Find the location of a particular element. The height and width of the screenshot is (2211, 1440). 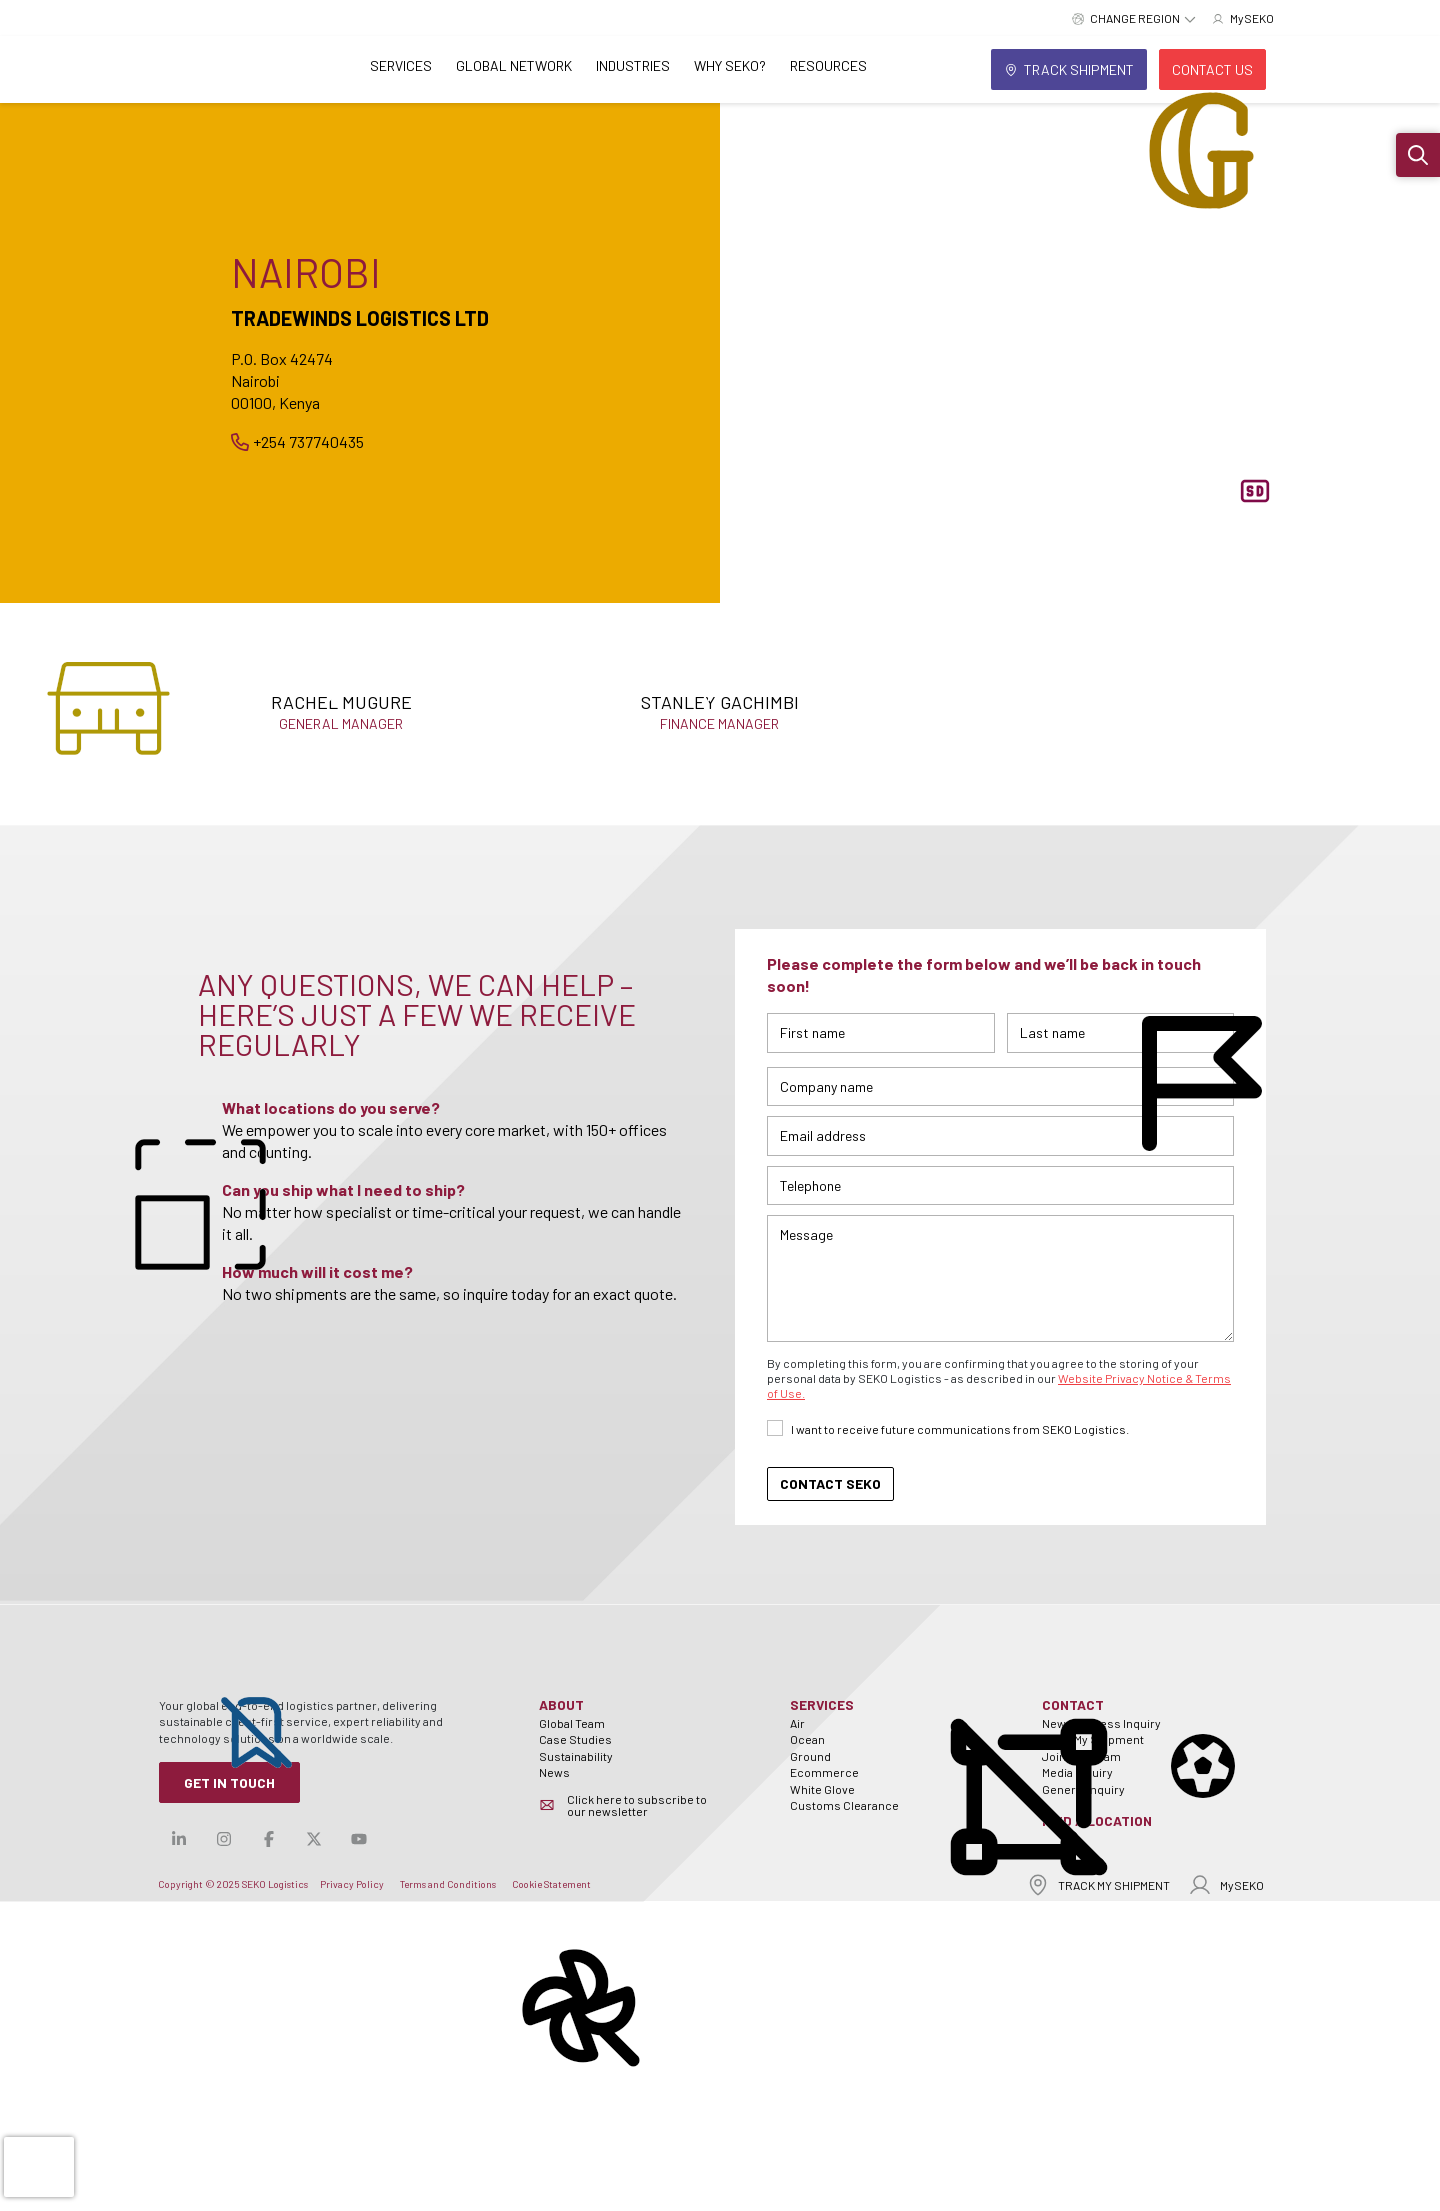

disable vector editing mode is located at coordinates (1029, 1797).